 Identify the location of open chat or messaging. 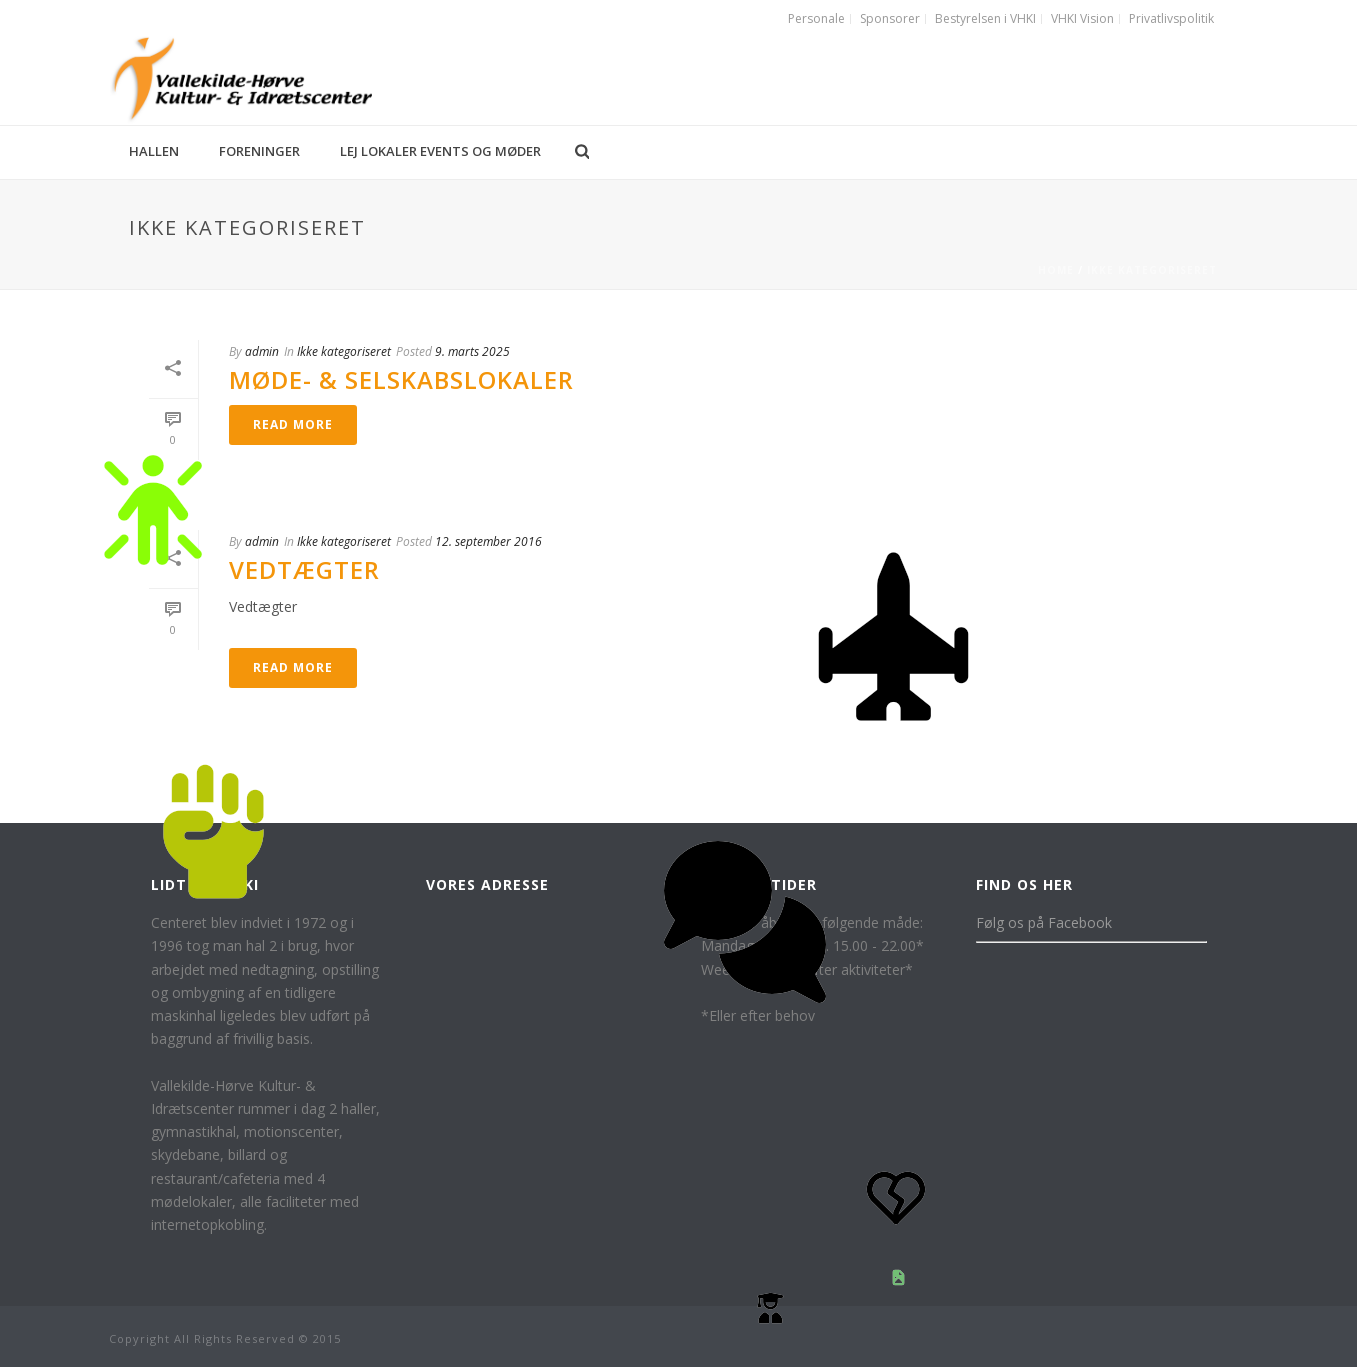
(745, 922).